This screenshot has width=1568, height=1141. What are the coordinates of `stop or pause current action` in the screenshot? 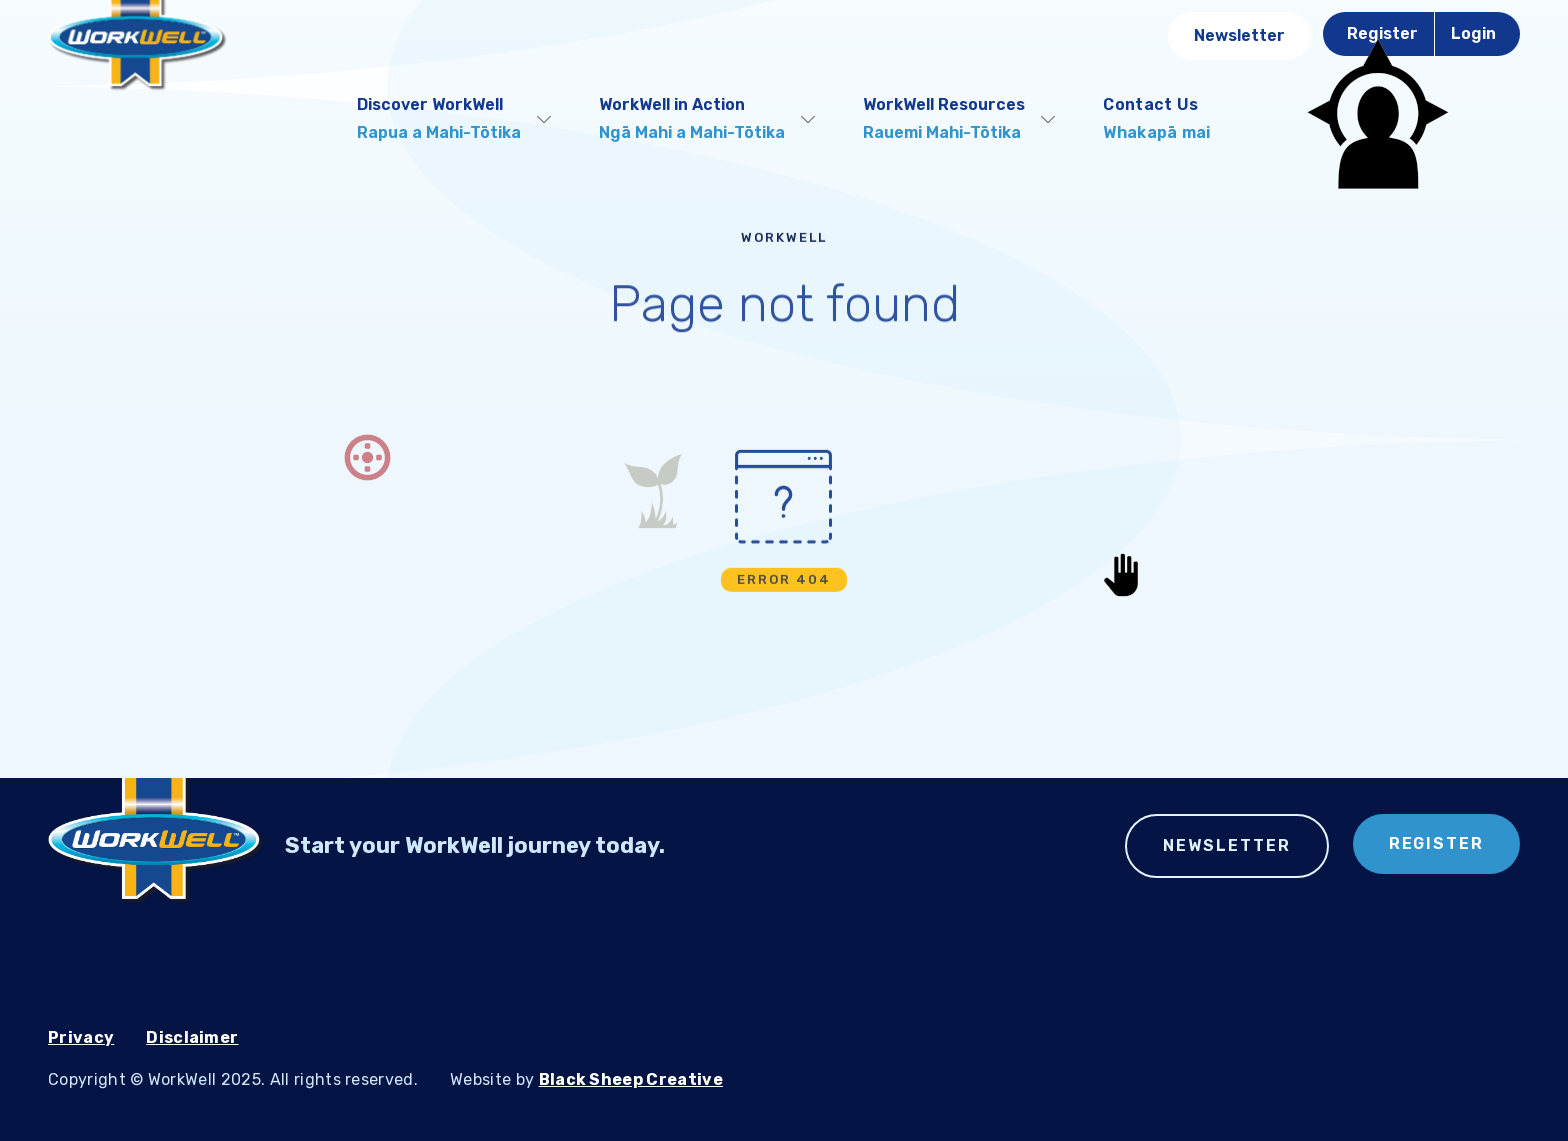 It's located at (1121, 575).